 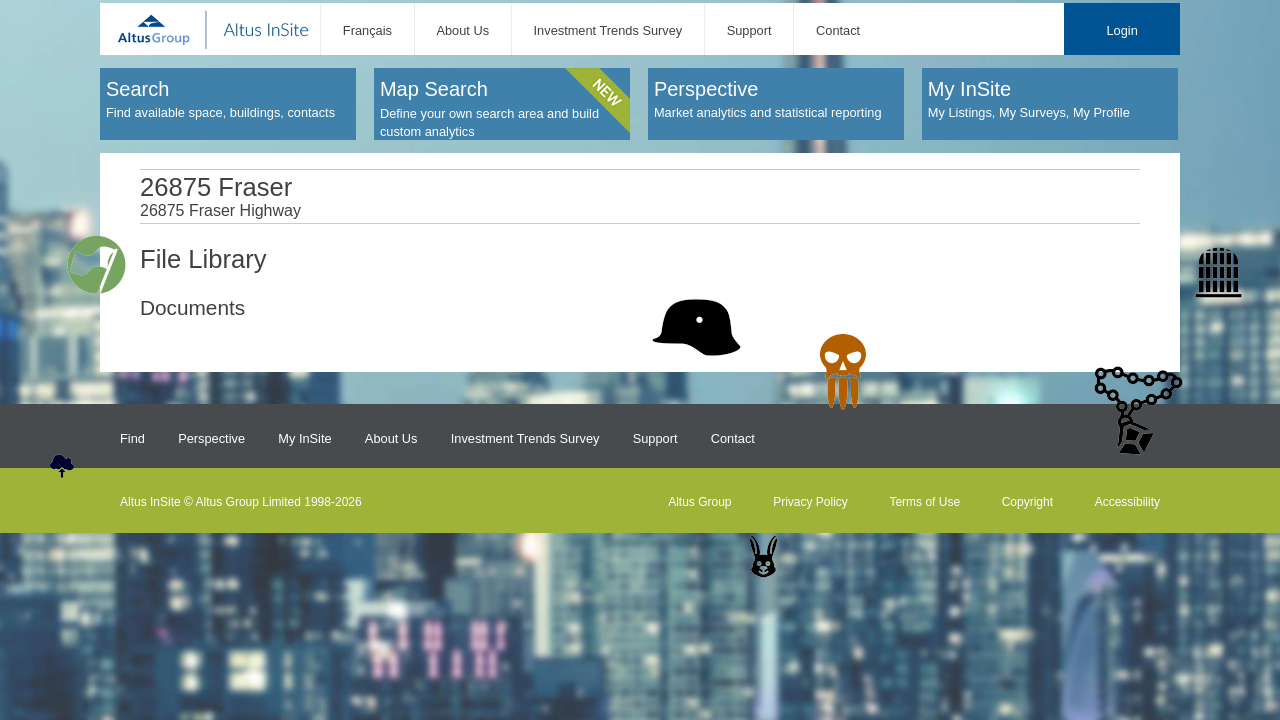 What do you see at coordinates (696, 327) in the screenshot?
I see `select military or soldier character class` at bounding box center [696, 327].